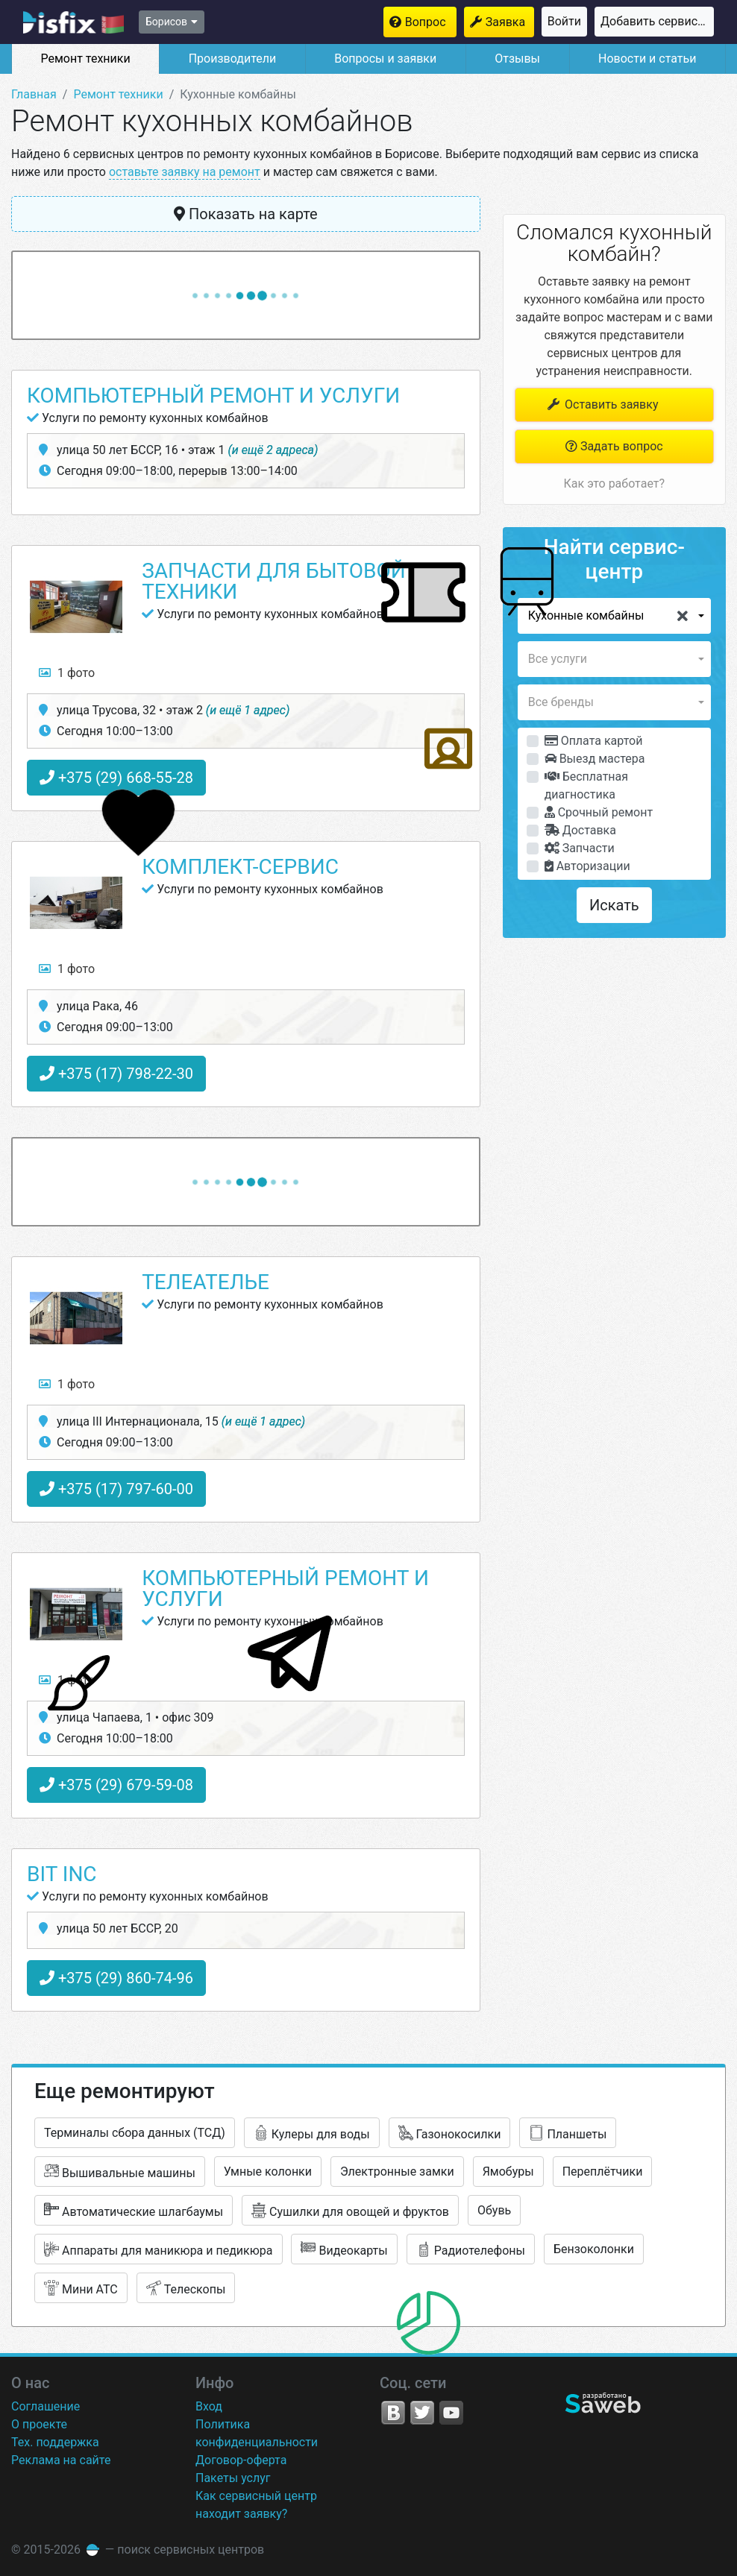 The image size is (737, 2576). Describe the element at coordinates (527, 579) in the screenshot. I see `access train or rail transit options` at that location.